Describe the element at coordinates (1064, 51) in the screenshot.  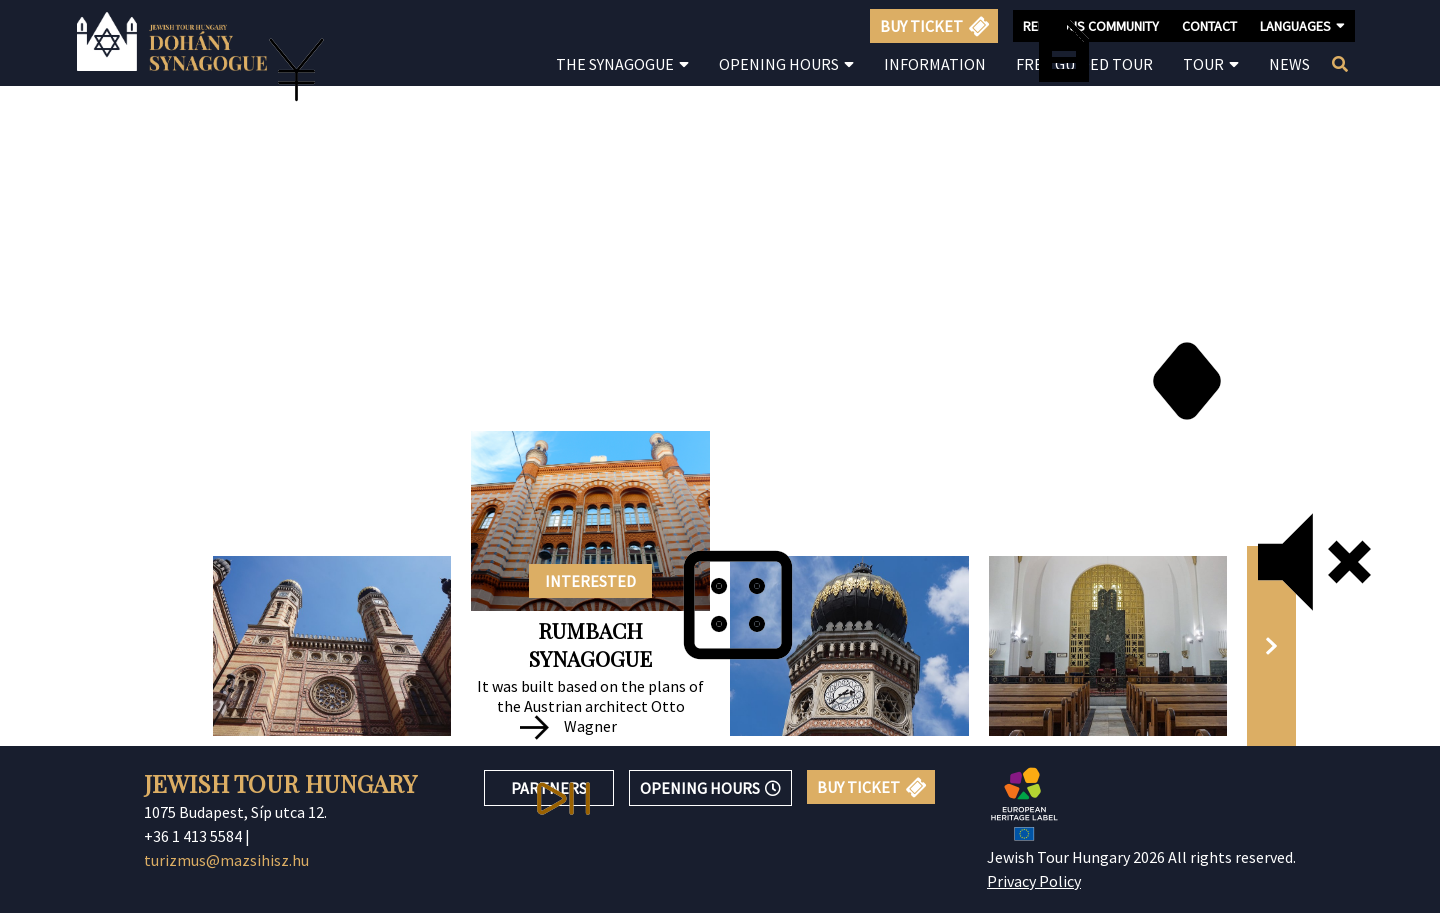
I see `view document details` at that location.